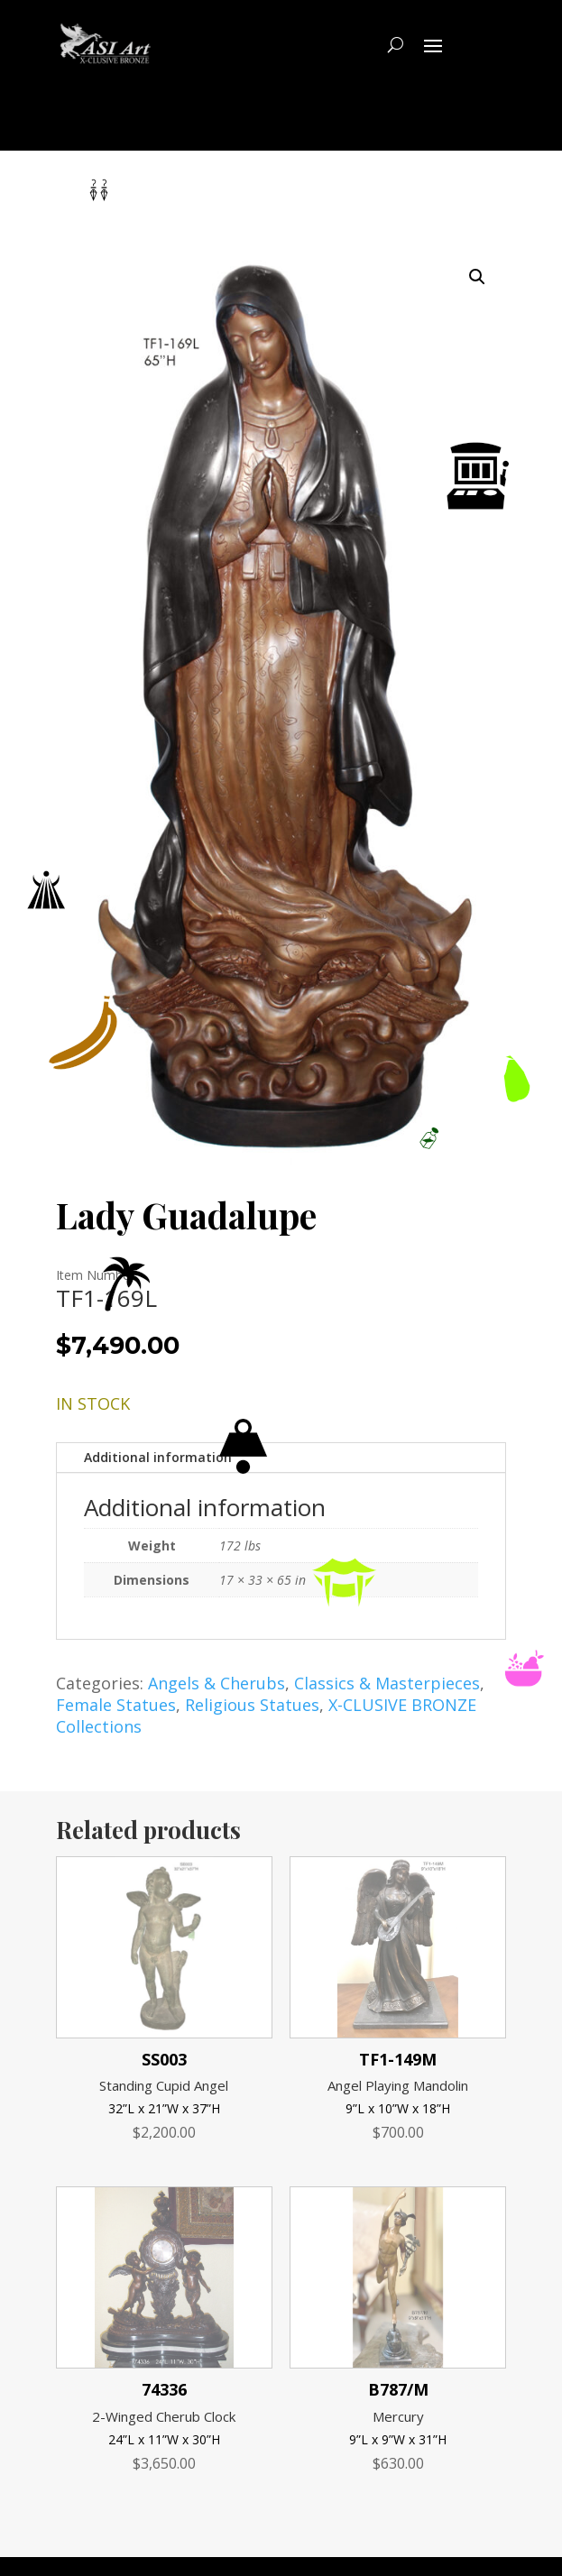  Describe the element at coordinates (243, 1446) in the screenshot. I see `indicates a crushing or weight-based attack in a game` at that location.